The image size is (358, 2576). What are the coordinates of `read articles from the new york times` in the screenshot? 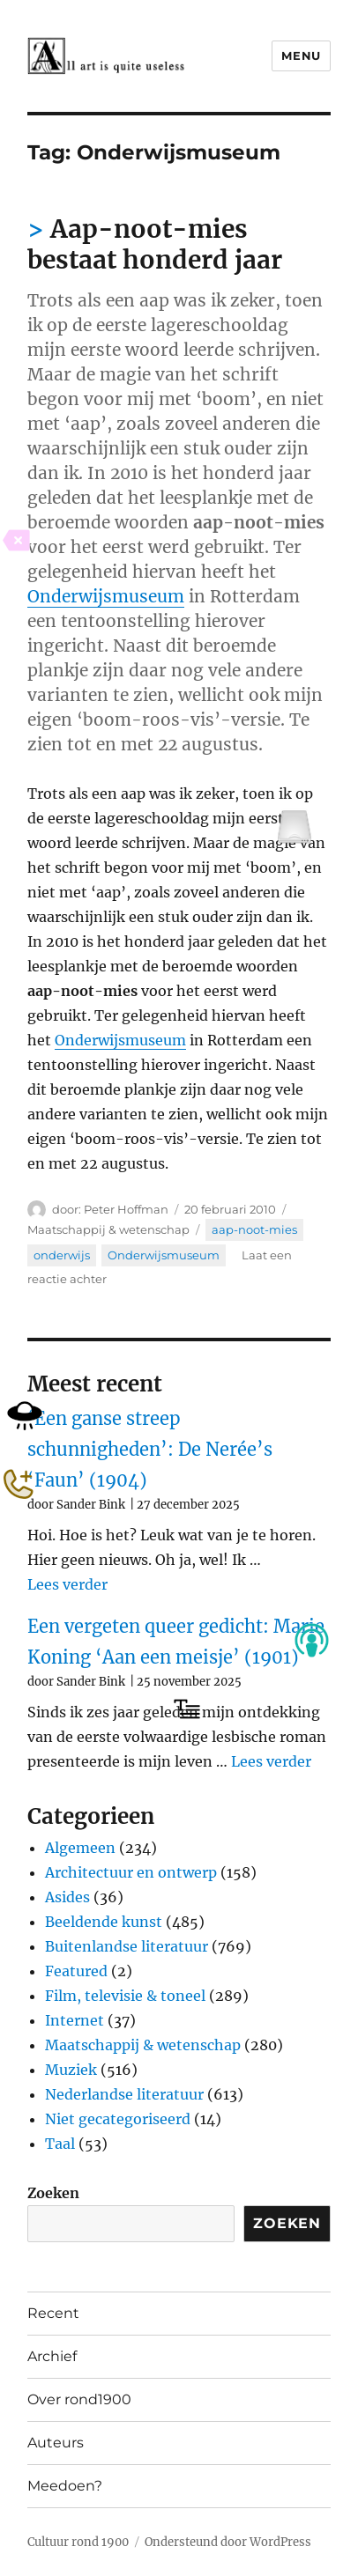 It's located at (186, 1709).